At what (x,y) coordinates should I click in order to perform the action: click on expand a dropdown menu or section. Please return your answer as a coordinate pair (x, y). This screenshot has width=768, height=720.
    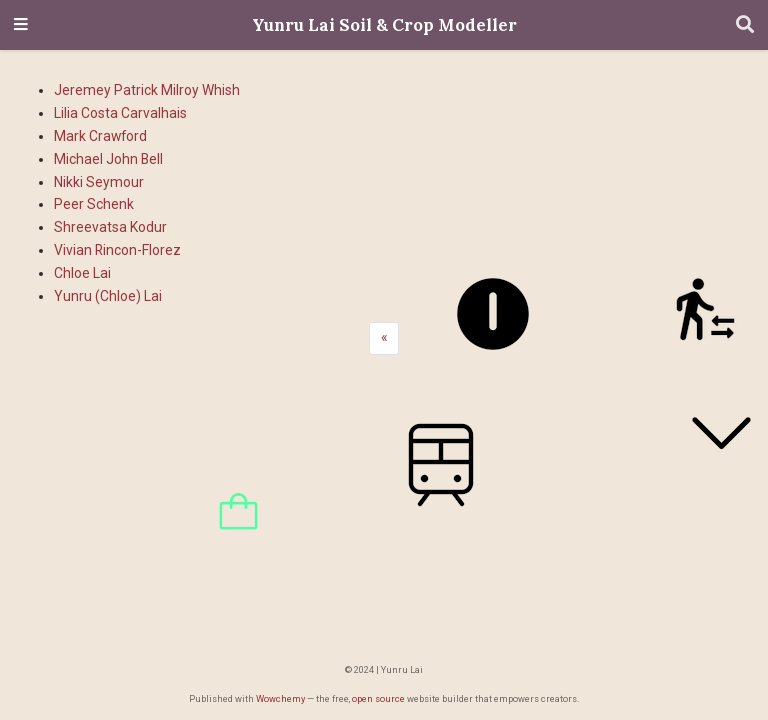
    Looking at the image, I should click on (721, 430).